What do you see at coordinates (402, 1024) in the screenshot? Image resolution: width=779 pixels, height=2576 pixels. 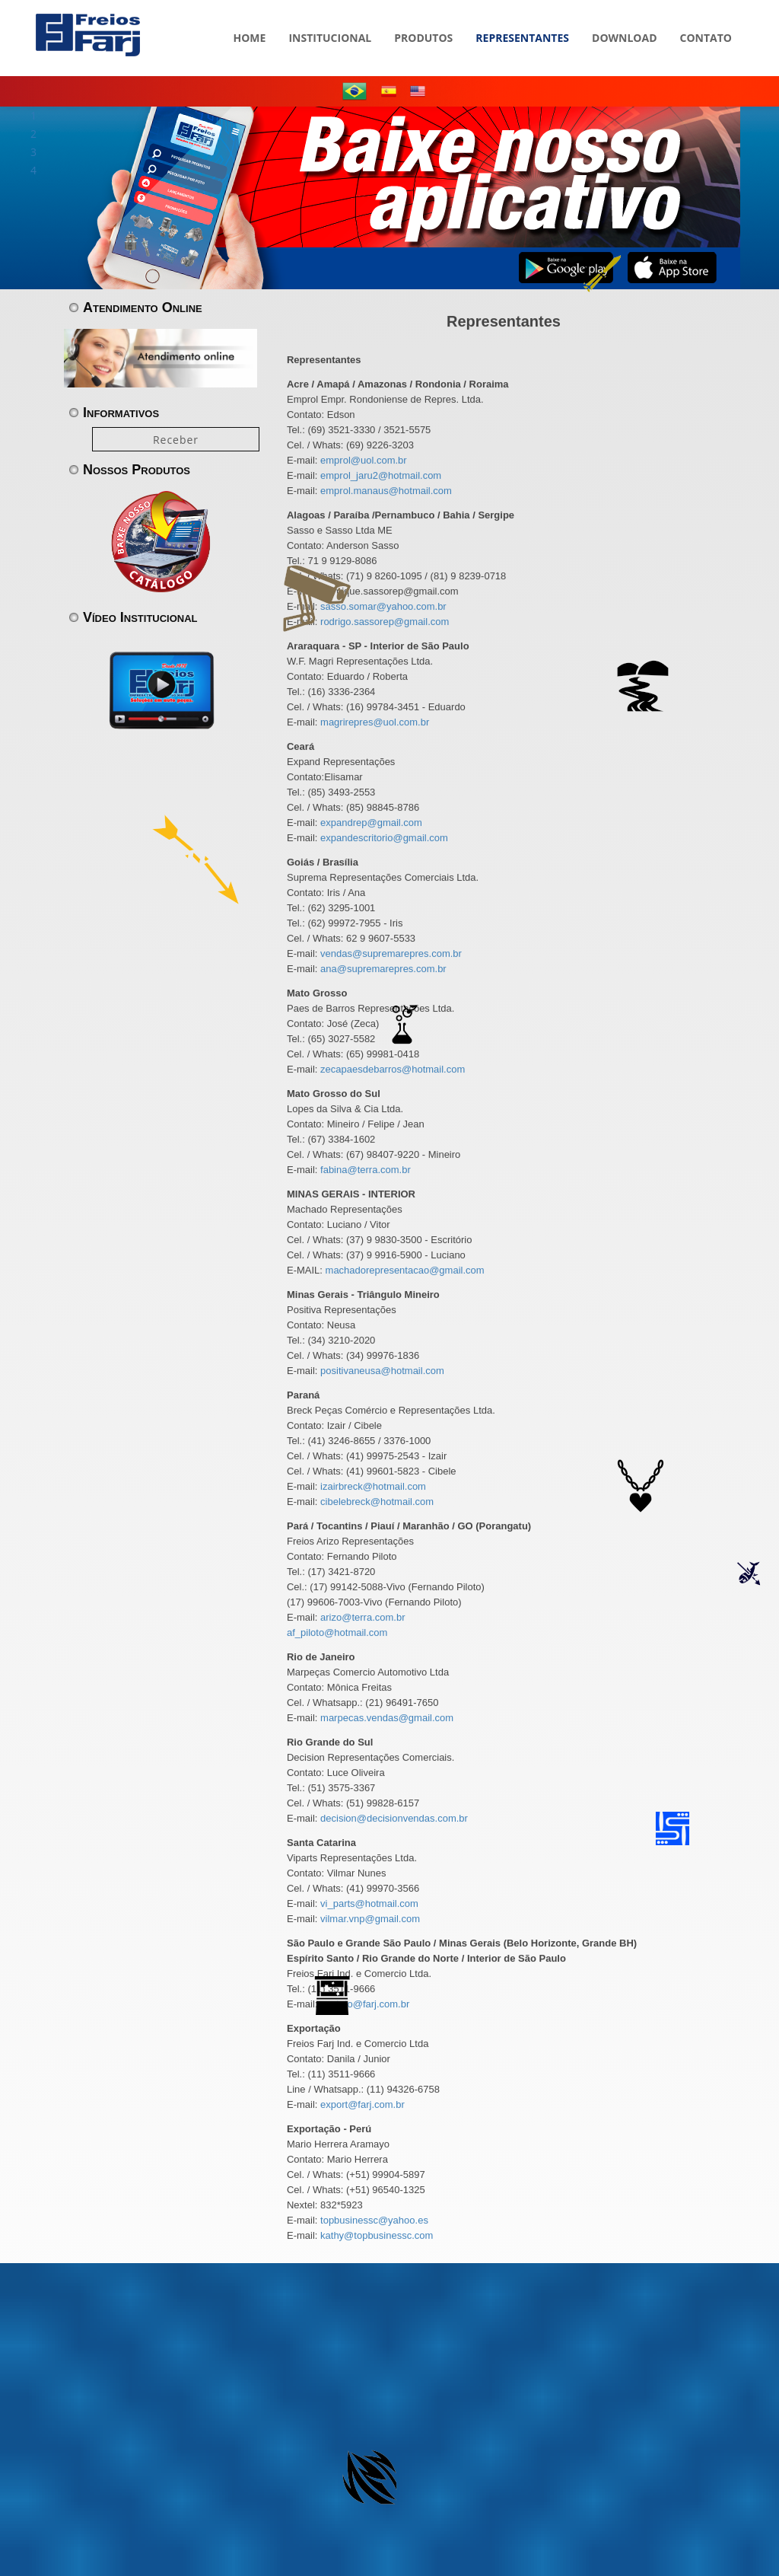 I see `access chemistry or science experiments` at bounding box center [402, 1024].